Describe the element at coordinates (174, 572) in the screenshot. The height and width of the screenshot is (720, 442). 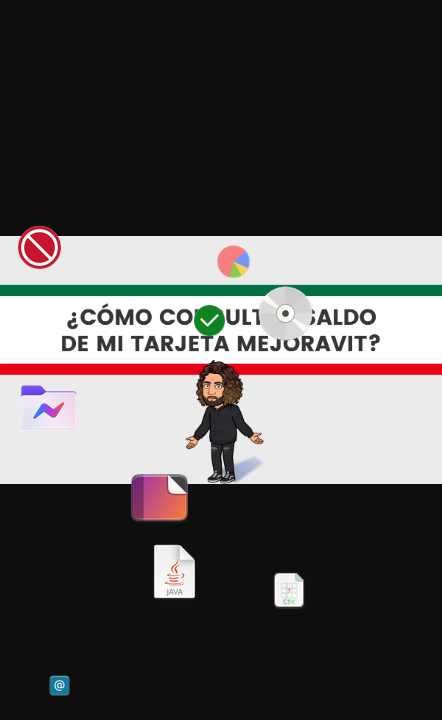
I see `a java source code file` at that location.